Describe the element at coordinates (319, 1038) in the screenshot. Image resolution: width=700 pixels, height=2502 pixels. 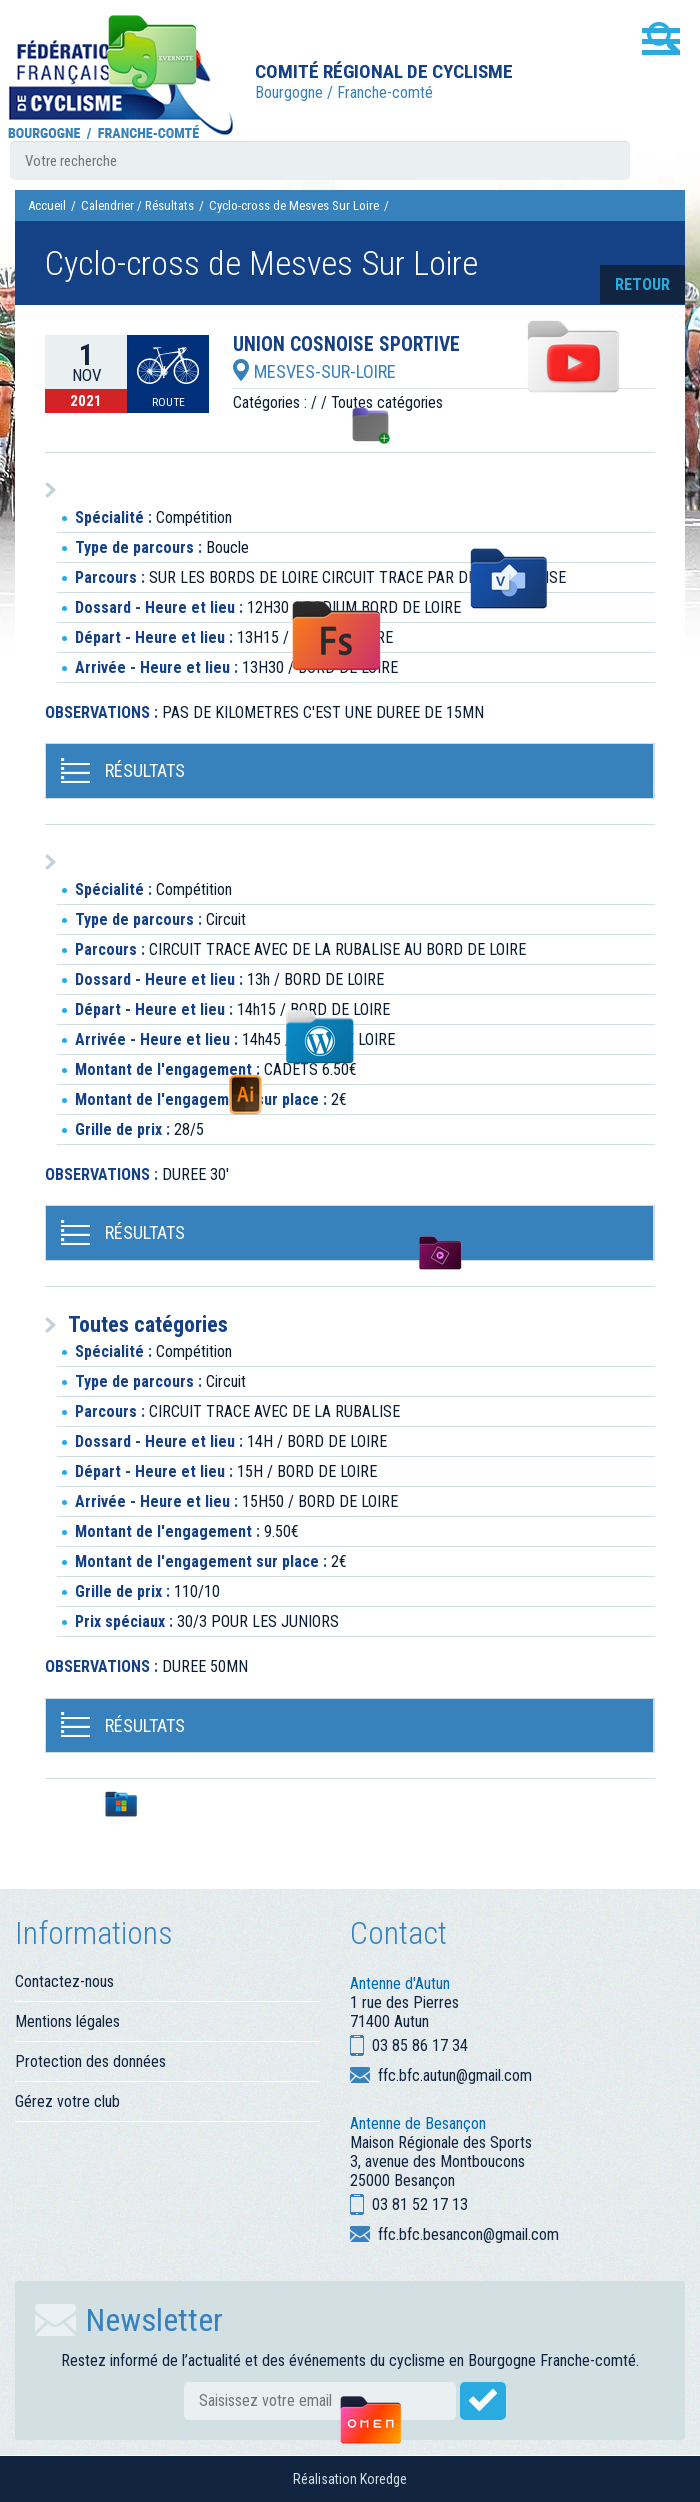
I see `folder containing wordpress website files` at that location.